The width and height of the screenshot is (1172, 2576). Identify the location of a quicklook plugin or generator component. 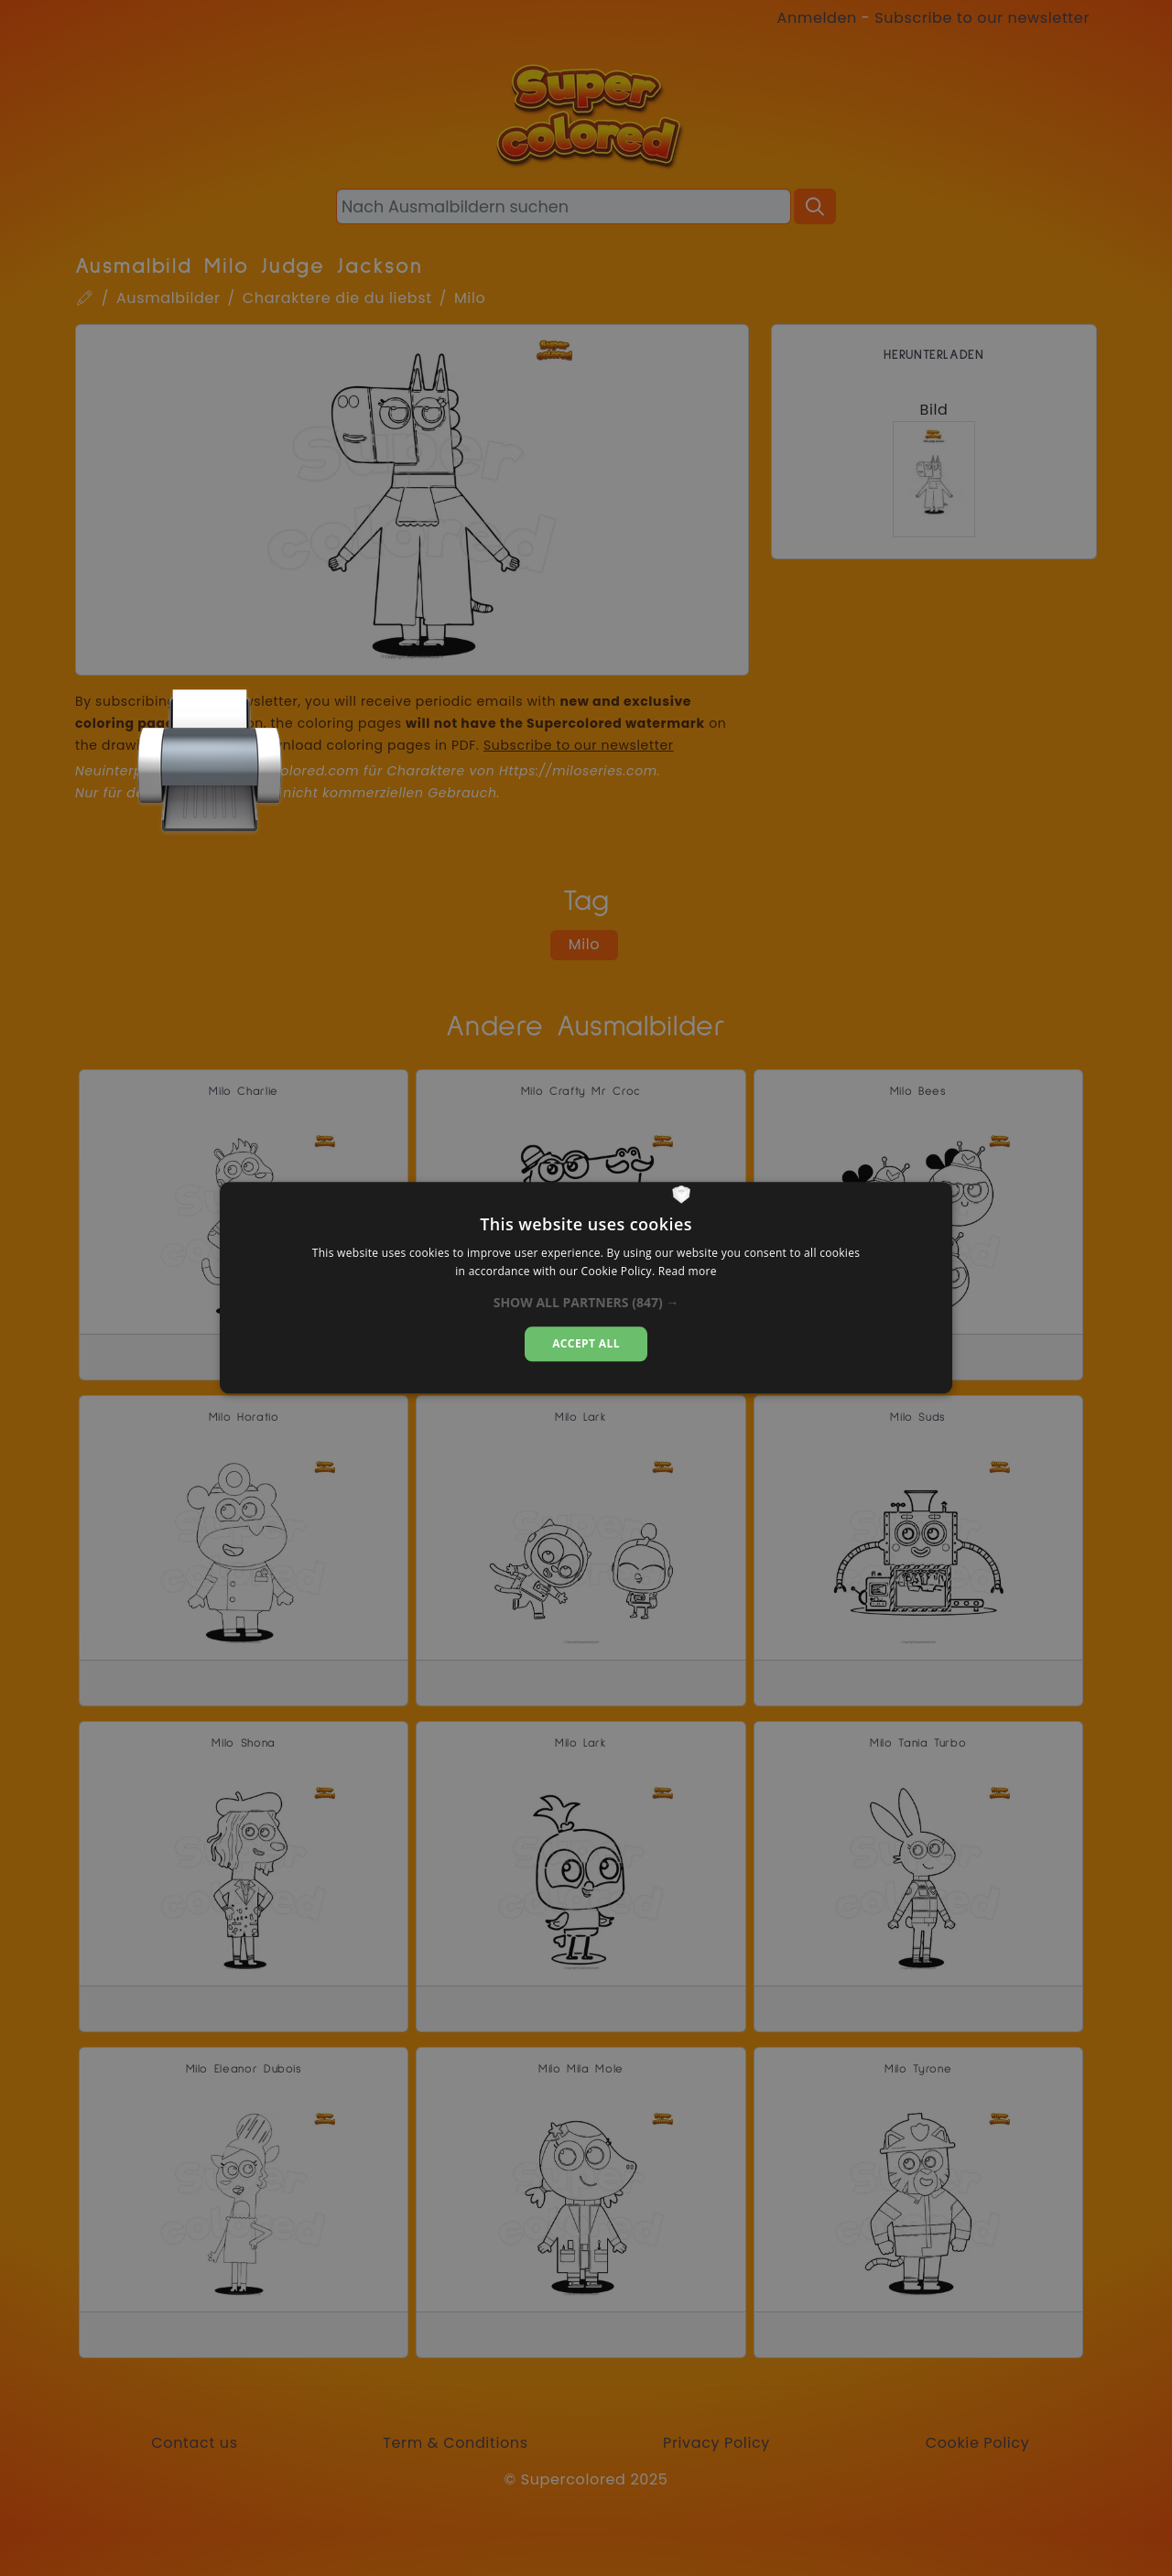
(681, 1195).